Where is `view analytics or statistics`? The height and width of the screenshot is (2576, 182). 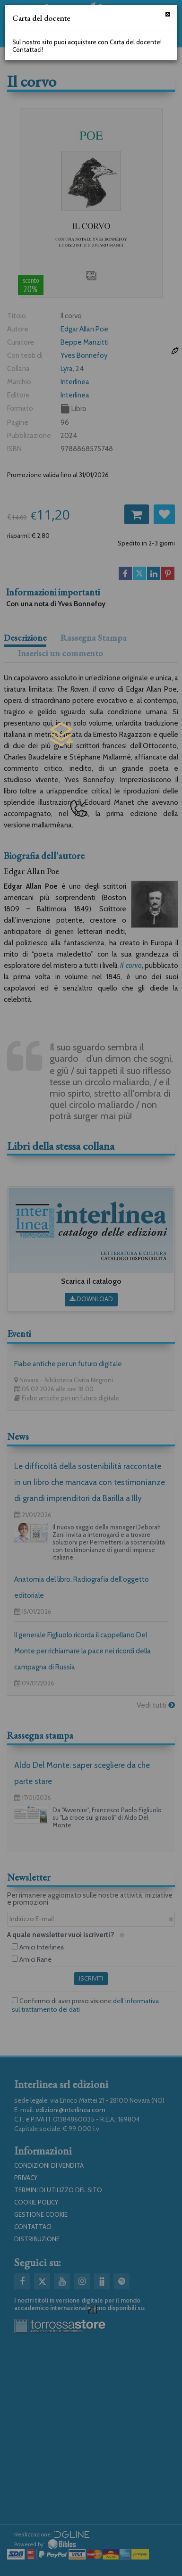
view analytics or statistics is located at coordinates (93, 2309).